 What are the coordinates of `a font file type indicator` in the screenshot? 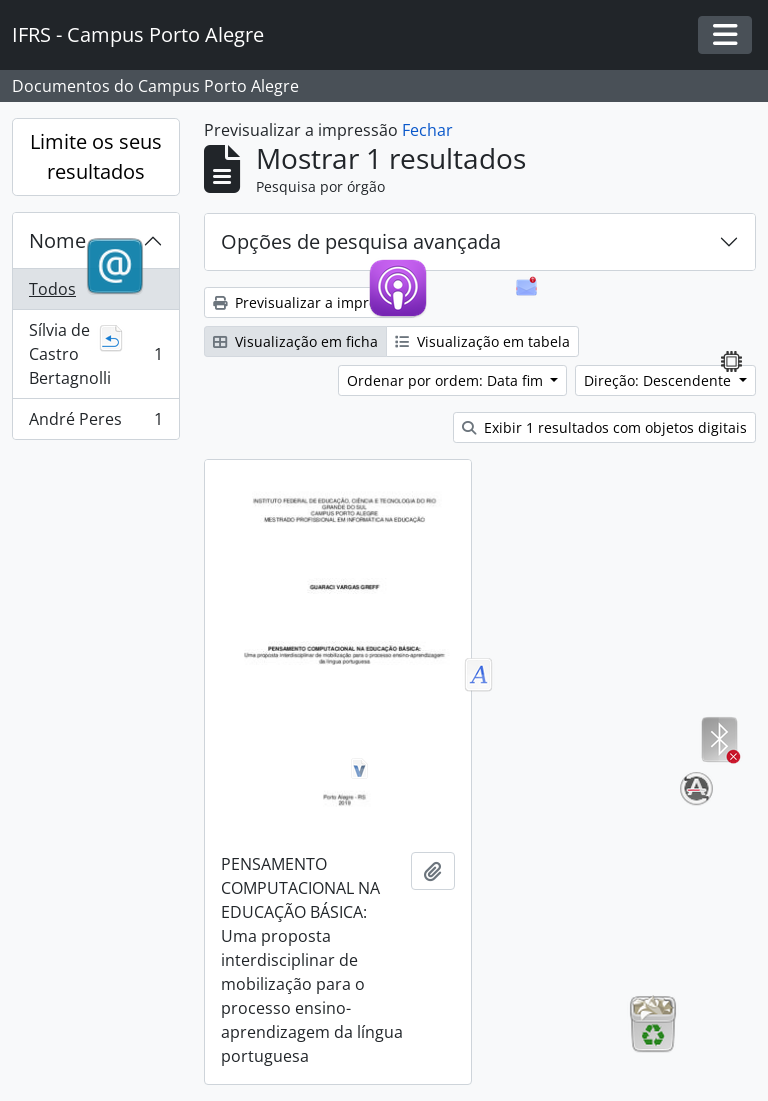 It's located at (478, 674).